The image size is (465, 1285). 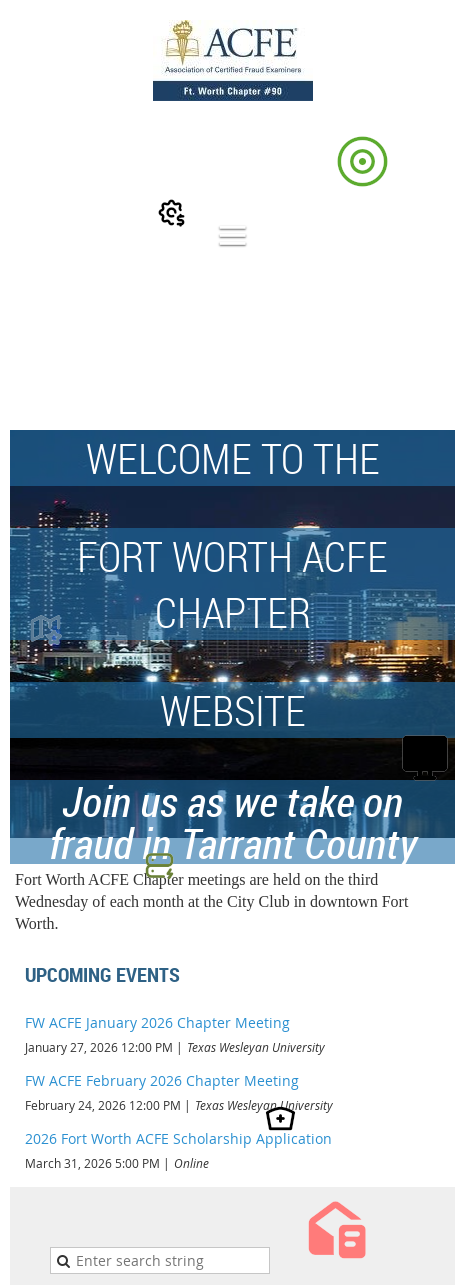 What do you see at coordinates (335, 1231) in the screenshot?
I see `view an opened email or message` at bounding box center [335, 1231].